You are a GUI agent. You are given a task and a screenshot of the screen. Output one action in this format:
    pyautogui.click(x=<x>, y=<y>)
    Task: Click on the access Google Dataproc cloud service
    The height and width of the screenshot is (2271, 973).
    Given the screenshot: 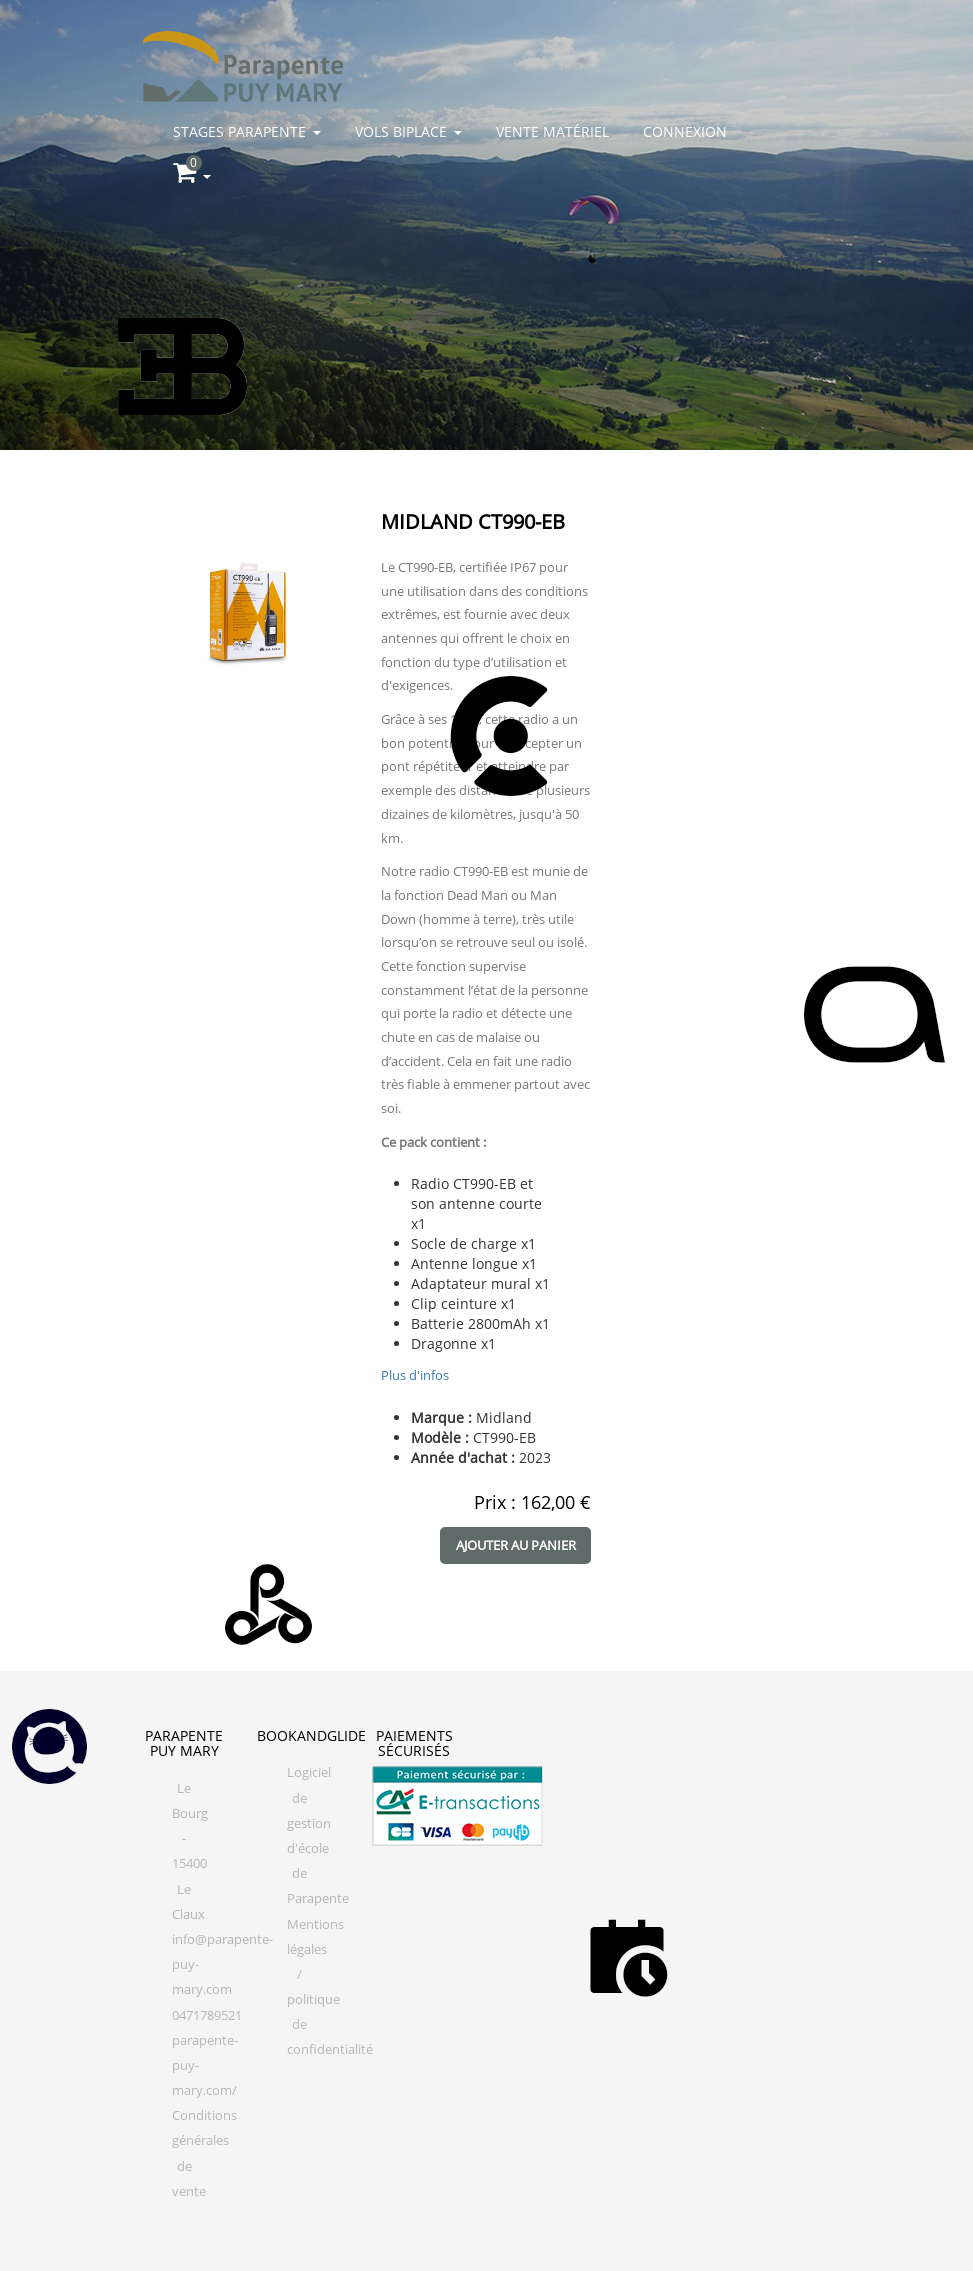 What is the action you would take?
    pyautogui.click(x=268, y=1604)
    